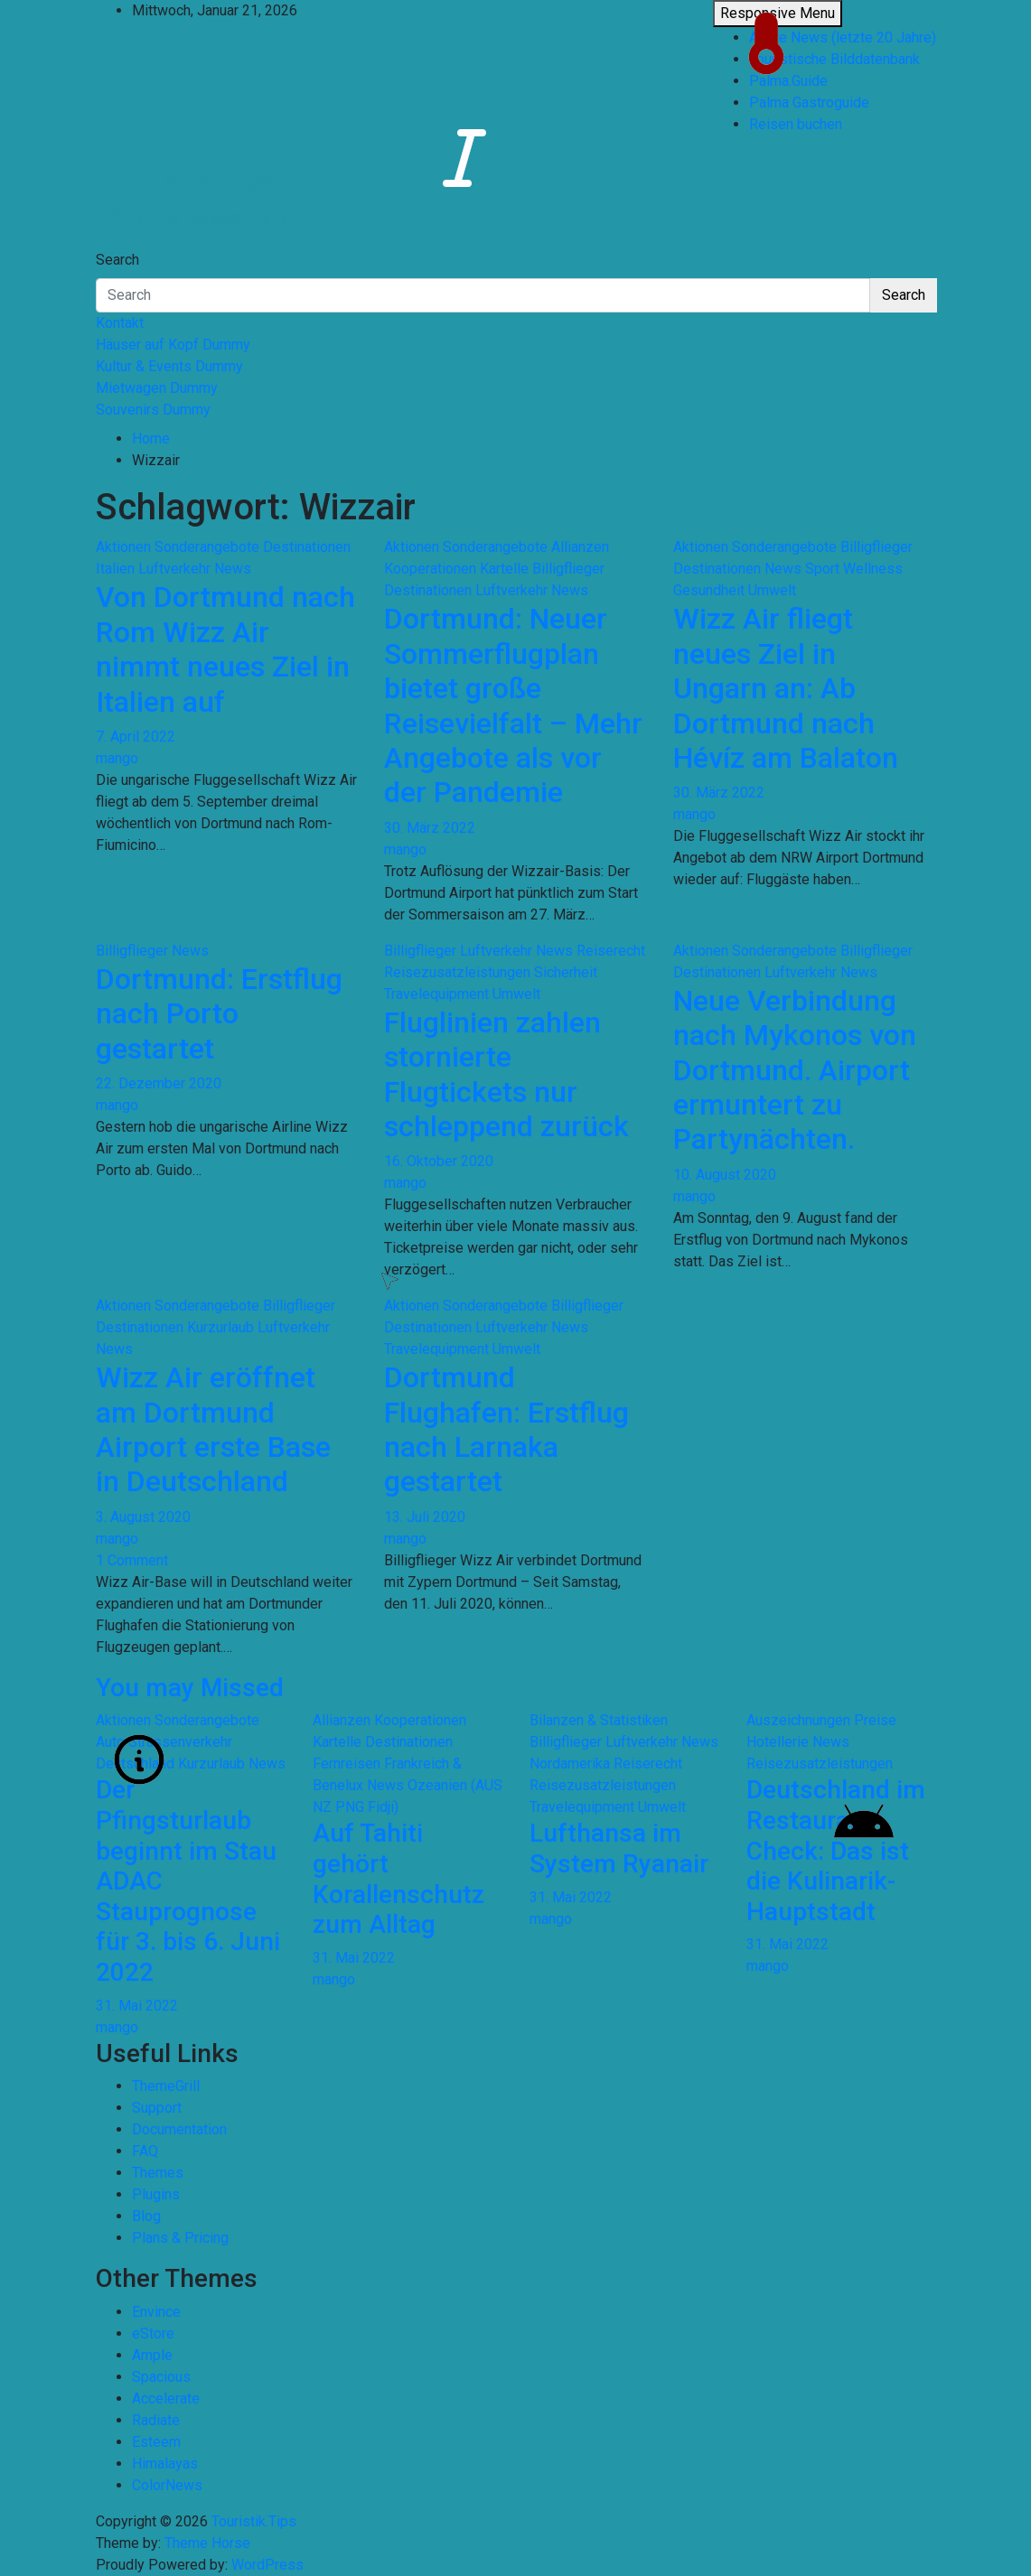 The width and height of the screenshot is (1031, 2576). Describe the element at coordinates (389, 1280) in the screenshot. I see `tap to get directions to a destination` at that location.